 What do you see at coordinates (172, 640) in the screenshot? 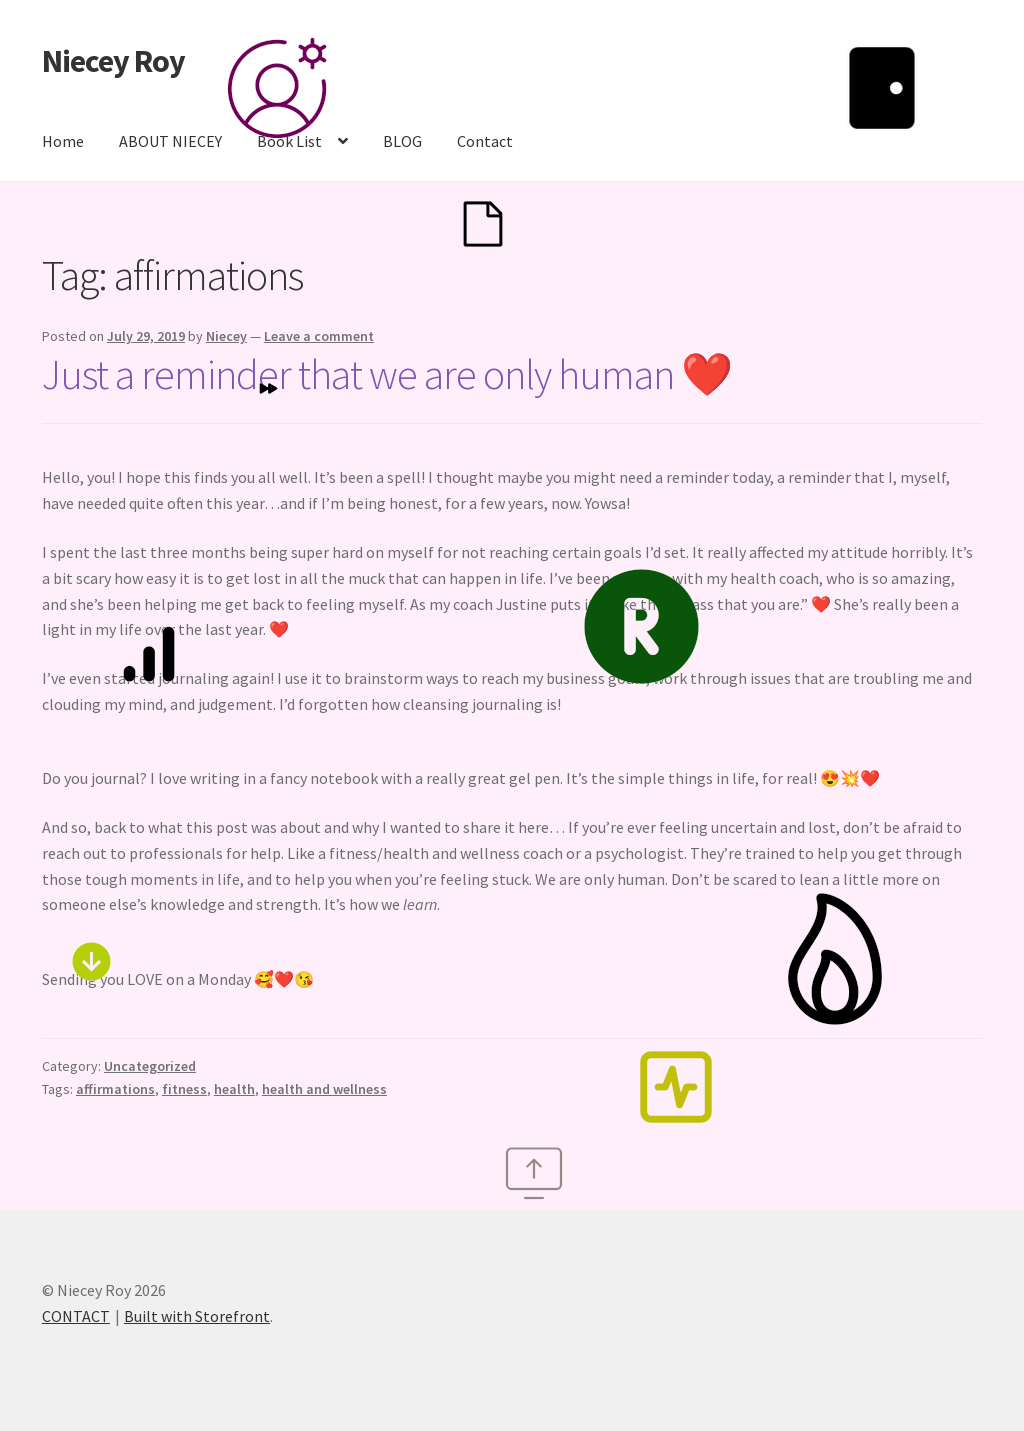
I see `indicates medium cellular signal strength` at bounding box center [172, 640].